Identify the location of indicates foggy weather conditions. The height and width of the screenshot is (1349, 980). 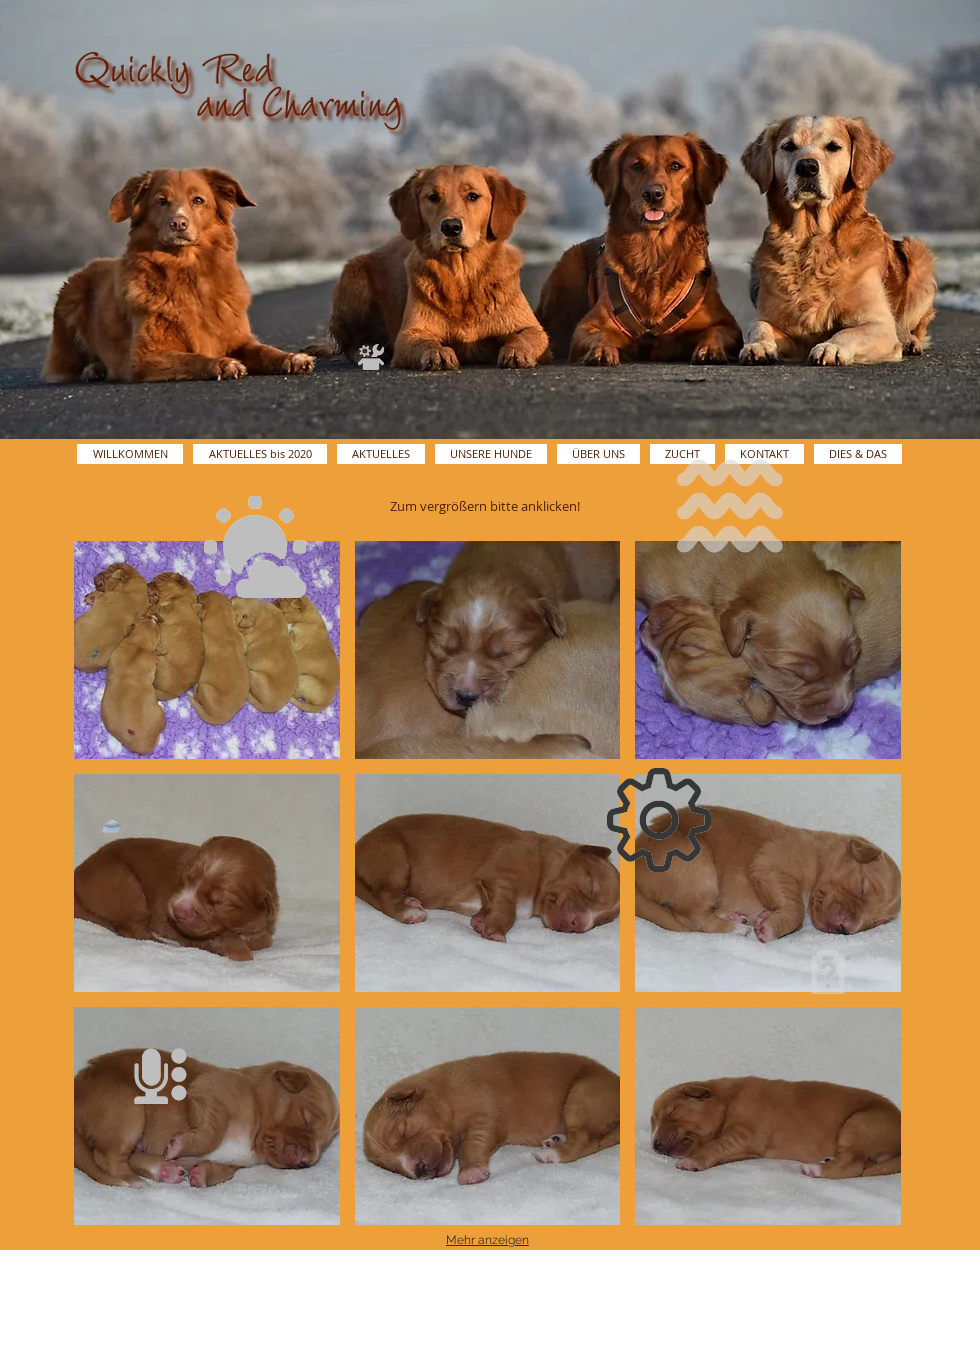
(730, 506).